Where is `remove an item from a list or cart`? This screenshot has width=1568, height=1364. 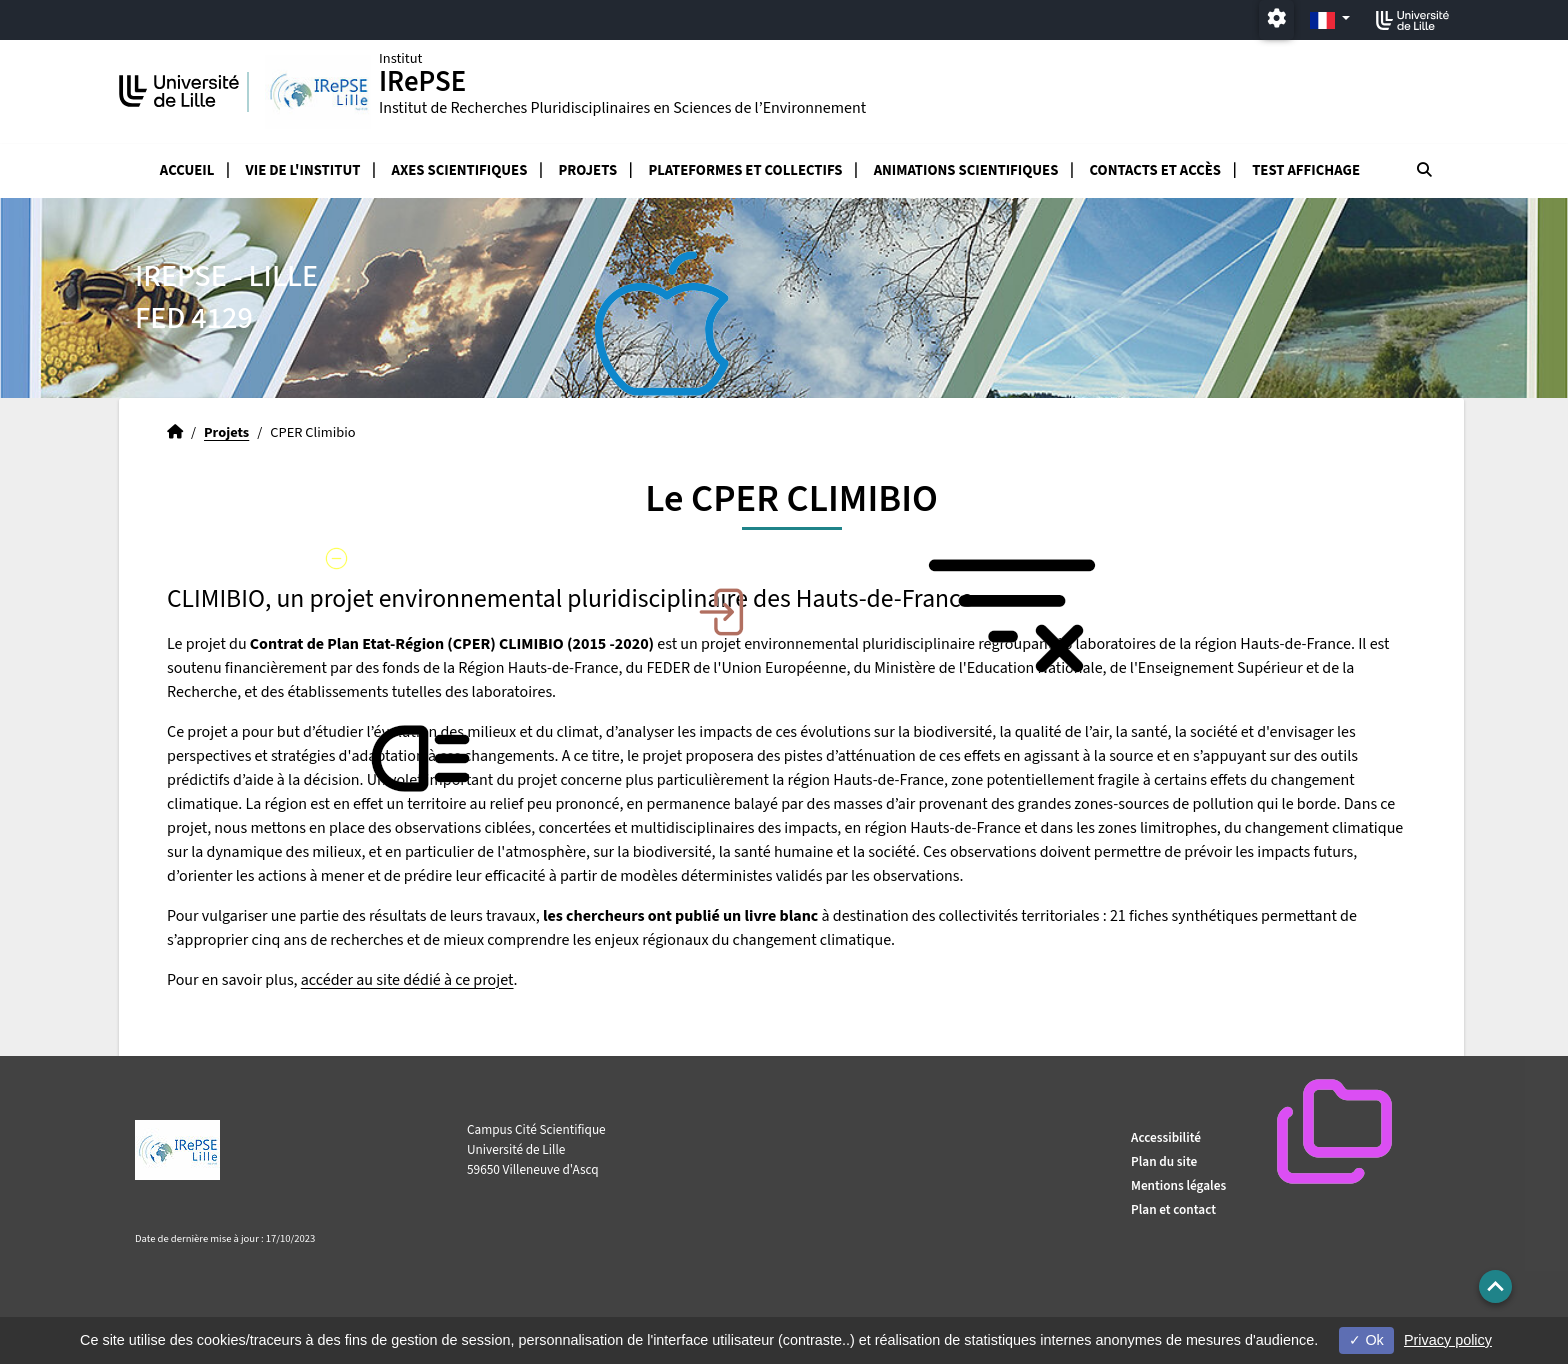
remove an item from a list or cart is located at coordinates (336, 558).